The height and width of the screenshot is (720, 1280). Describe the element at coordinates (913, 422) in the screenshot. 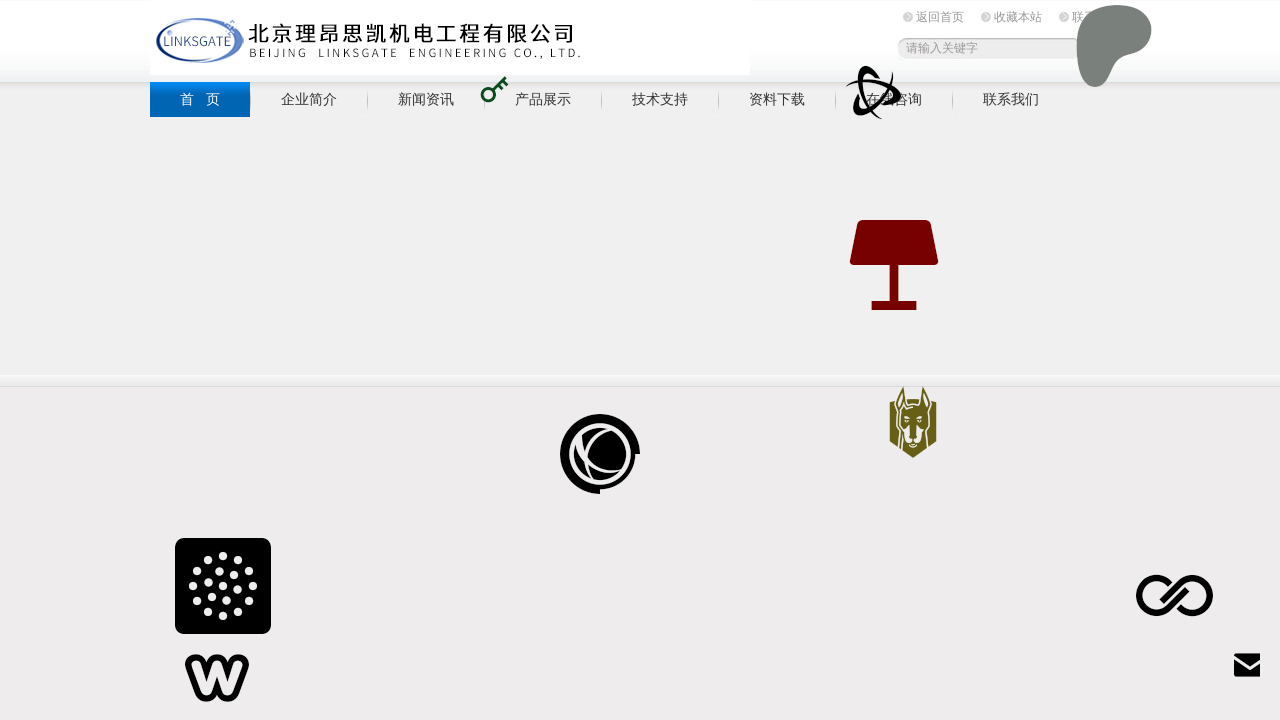

I see `access Snyk security dashboard` at that location.